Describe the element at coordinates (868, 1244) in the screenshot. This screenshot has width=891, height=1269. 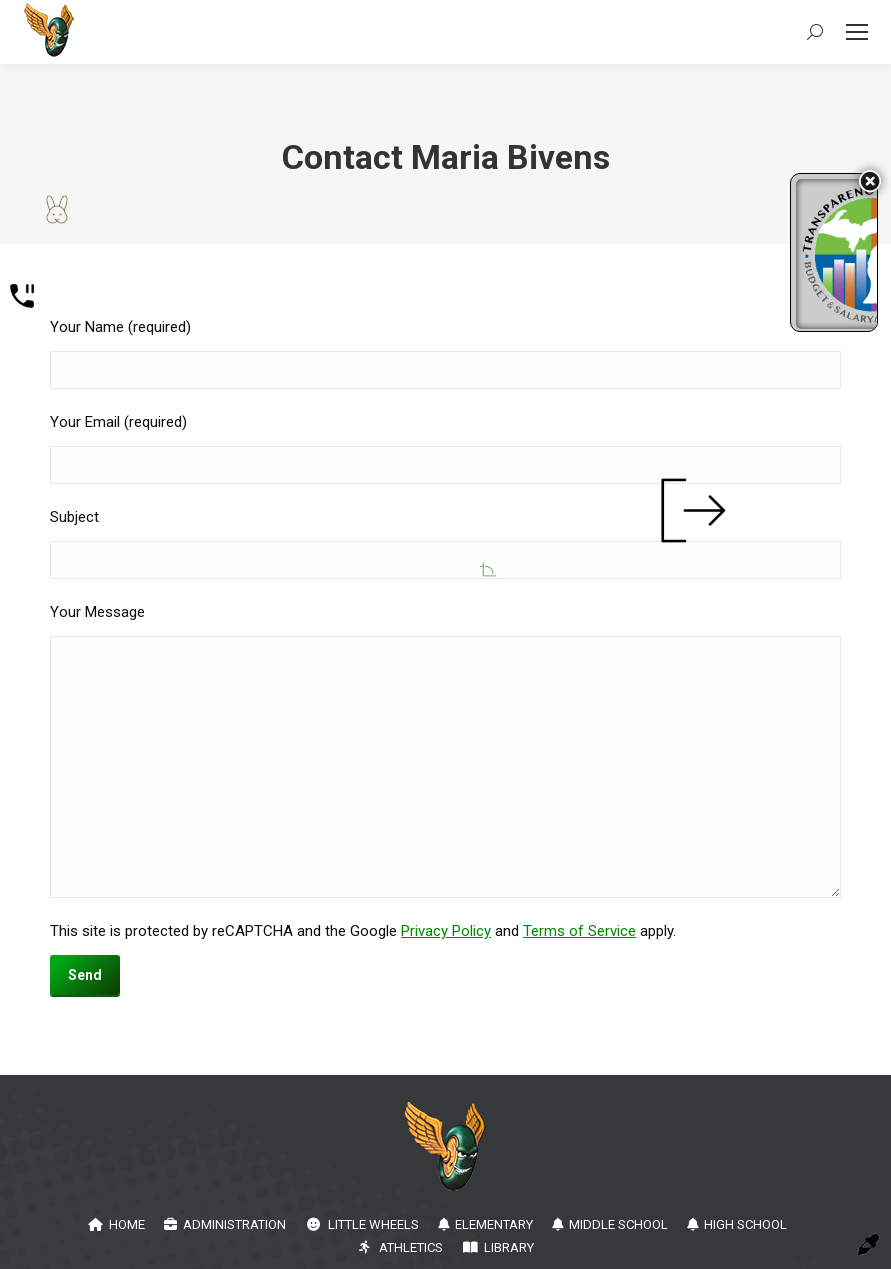
I see `pick a color from the canvas` at that location.